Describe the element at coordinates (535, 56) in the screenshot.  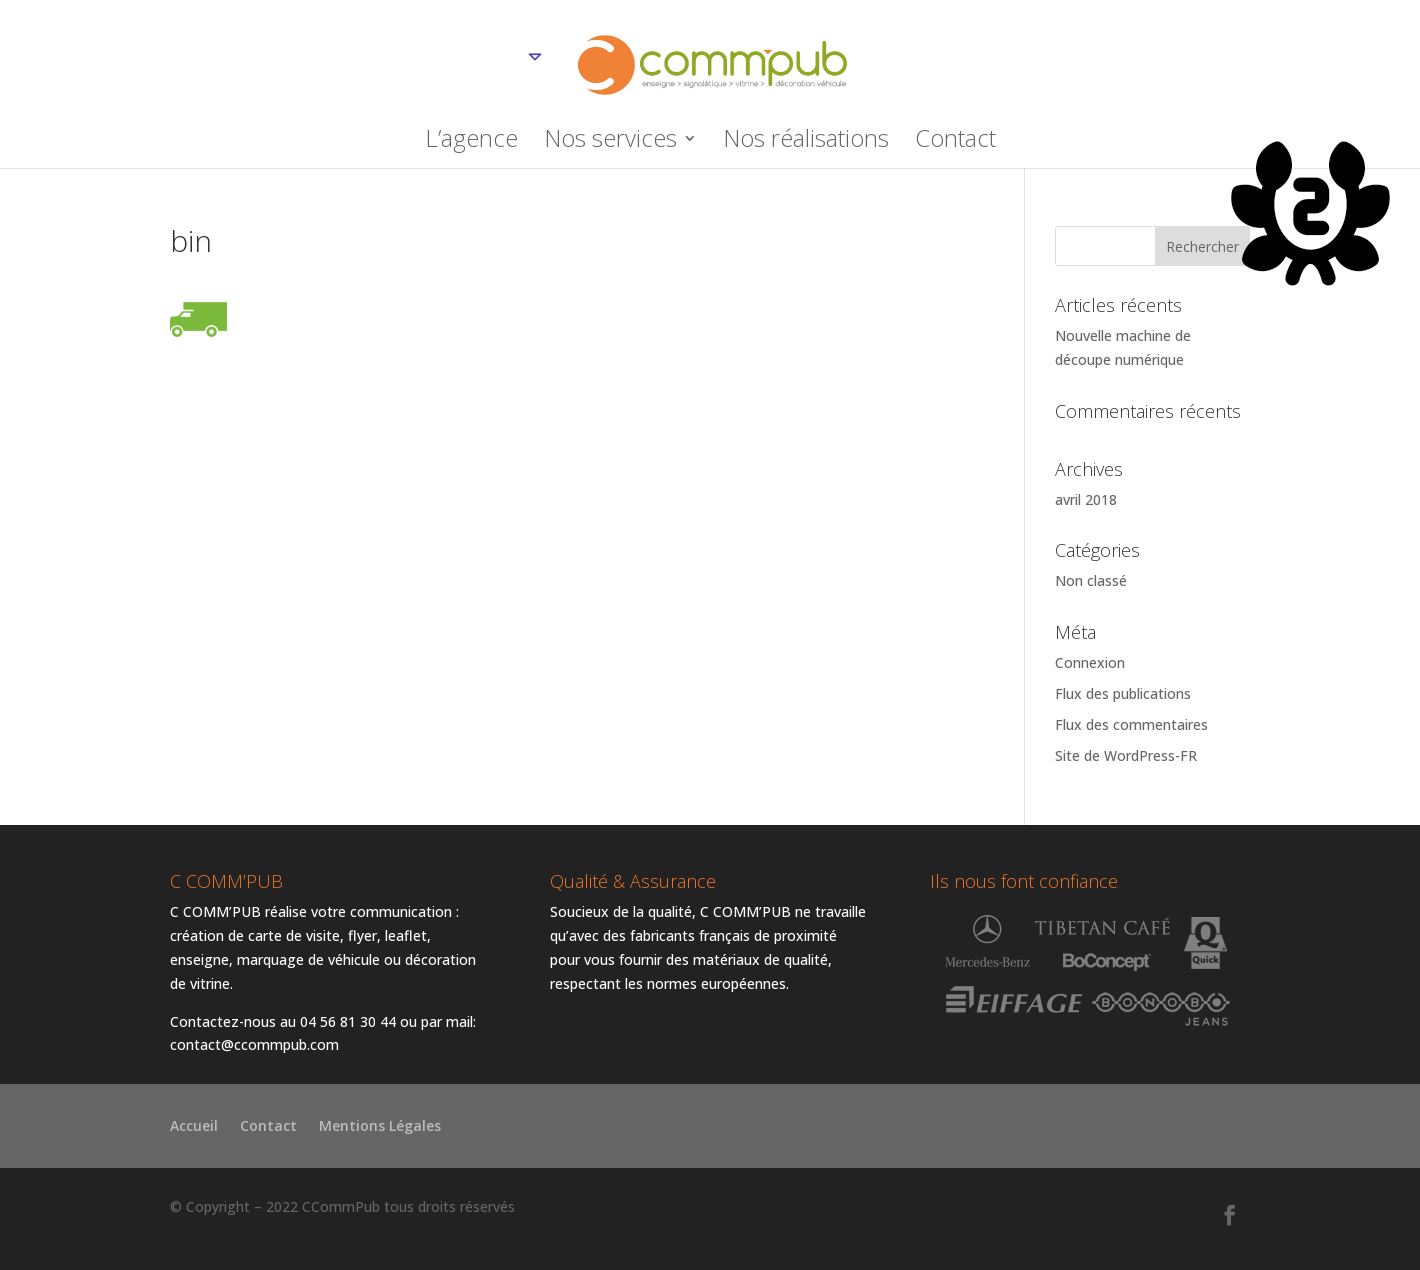
I see `expand dropdown menu` at that location.